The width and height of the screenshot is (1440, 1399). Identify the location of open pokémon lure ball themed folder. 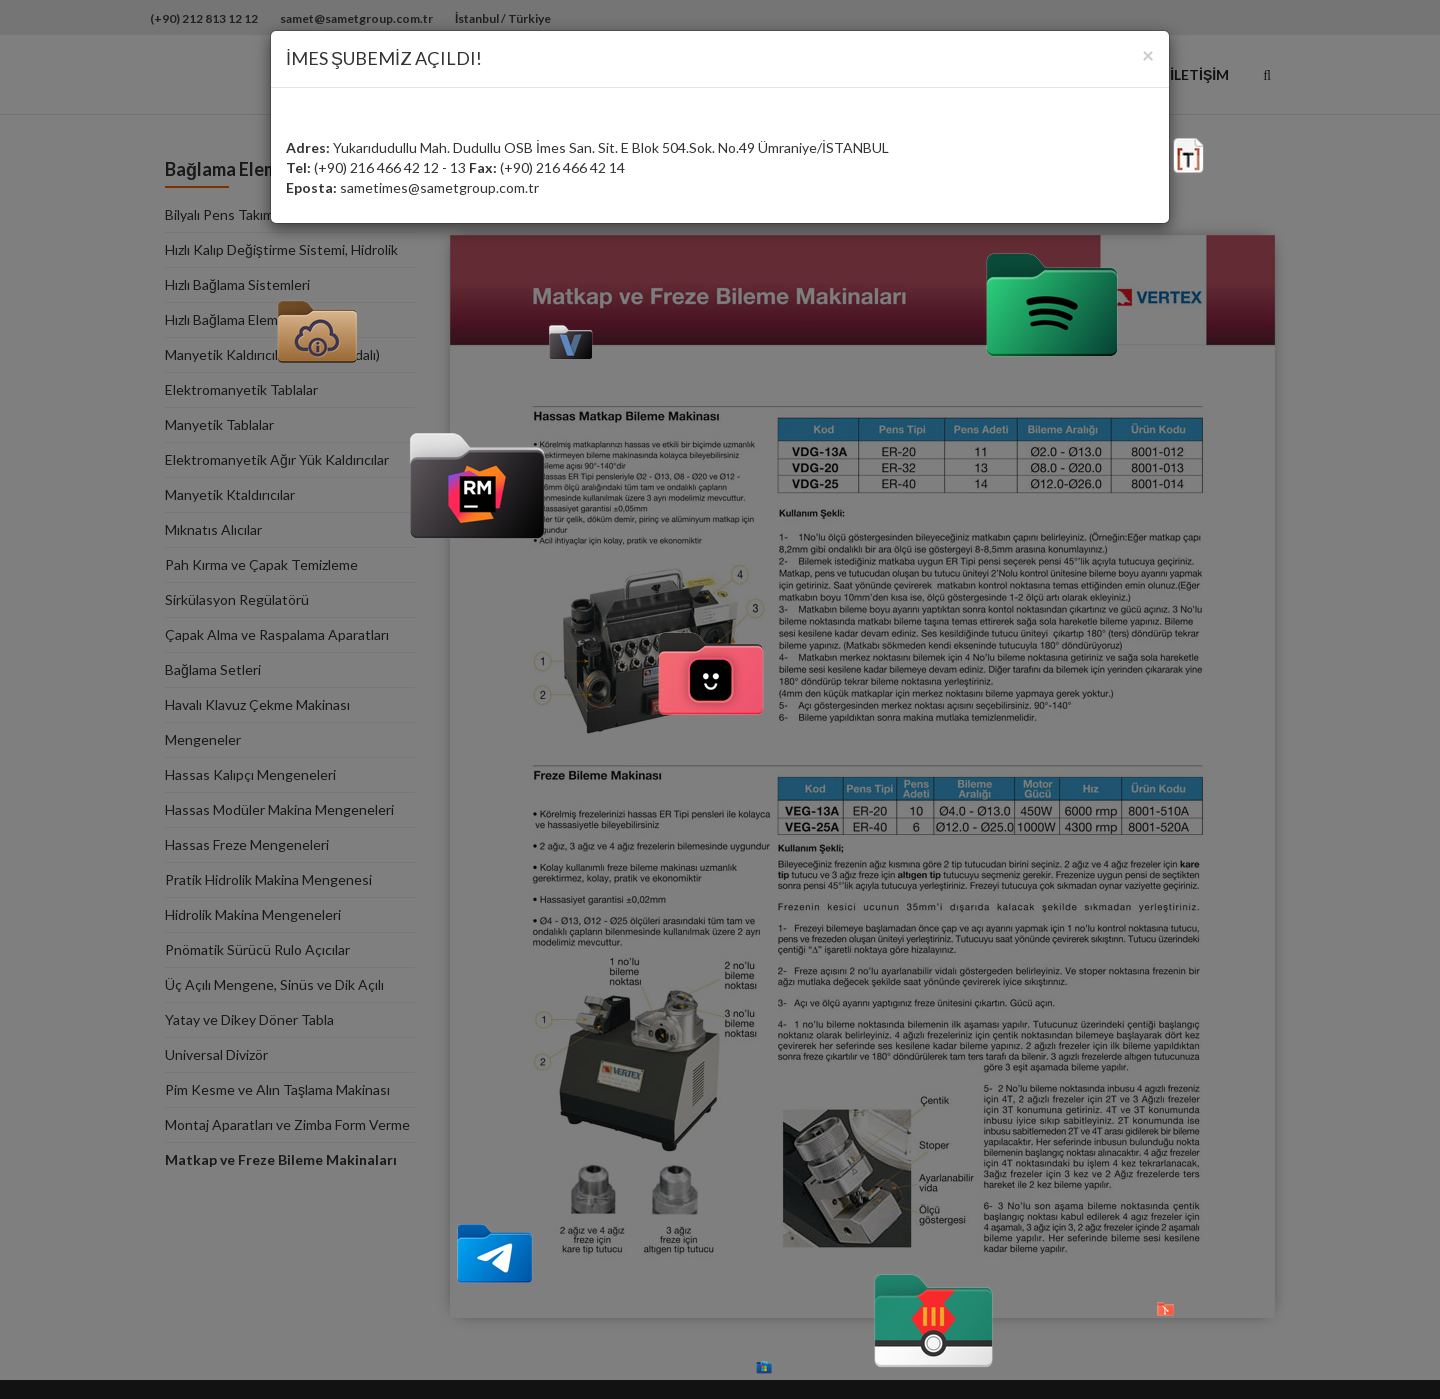
(933, 1324).